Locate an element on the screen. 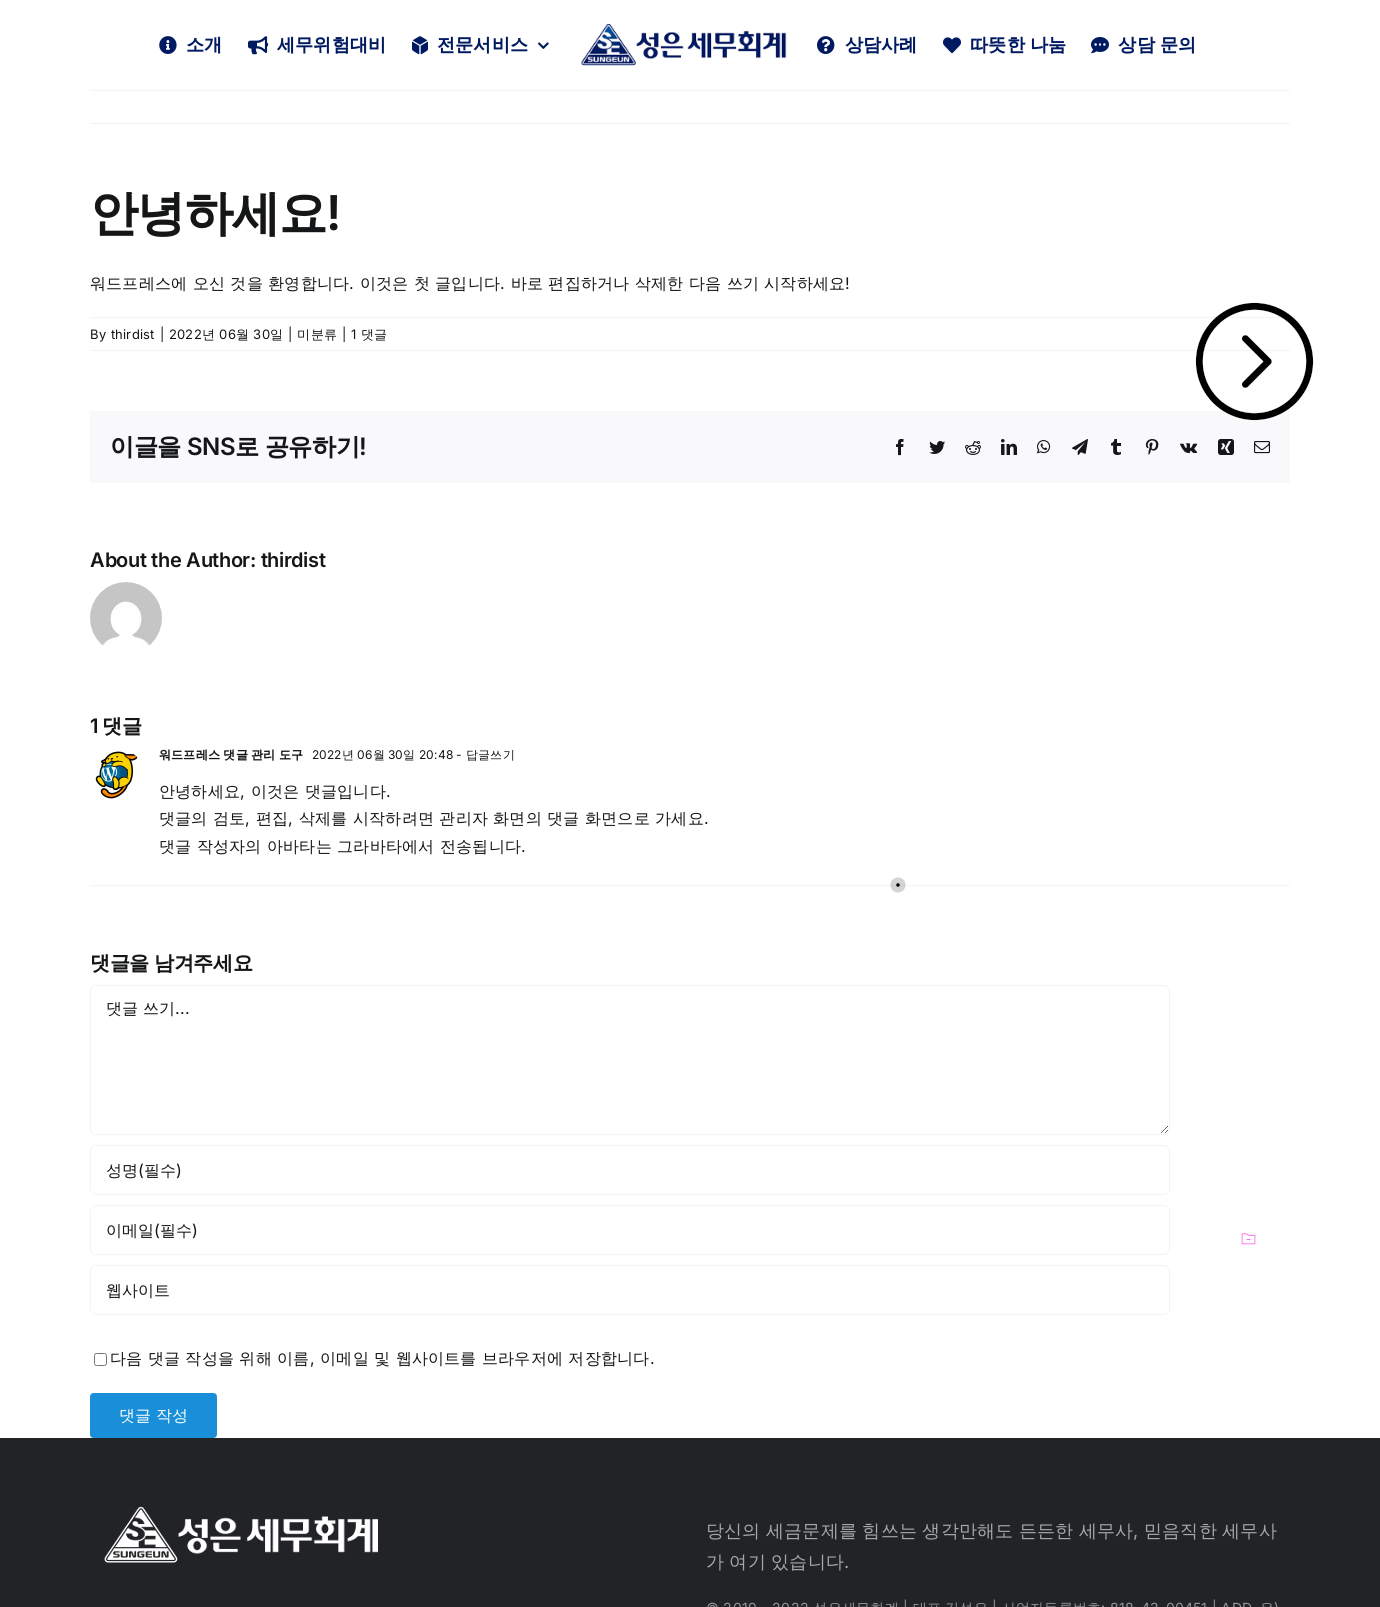 This screenshot has height=1607, width=1380. go to next item or step is located at coordinates (1254, 361).